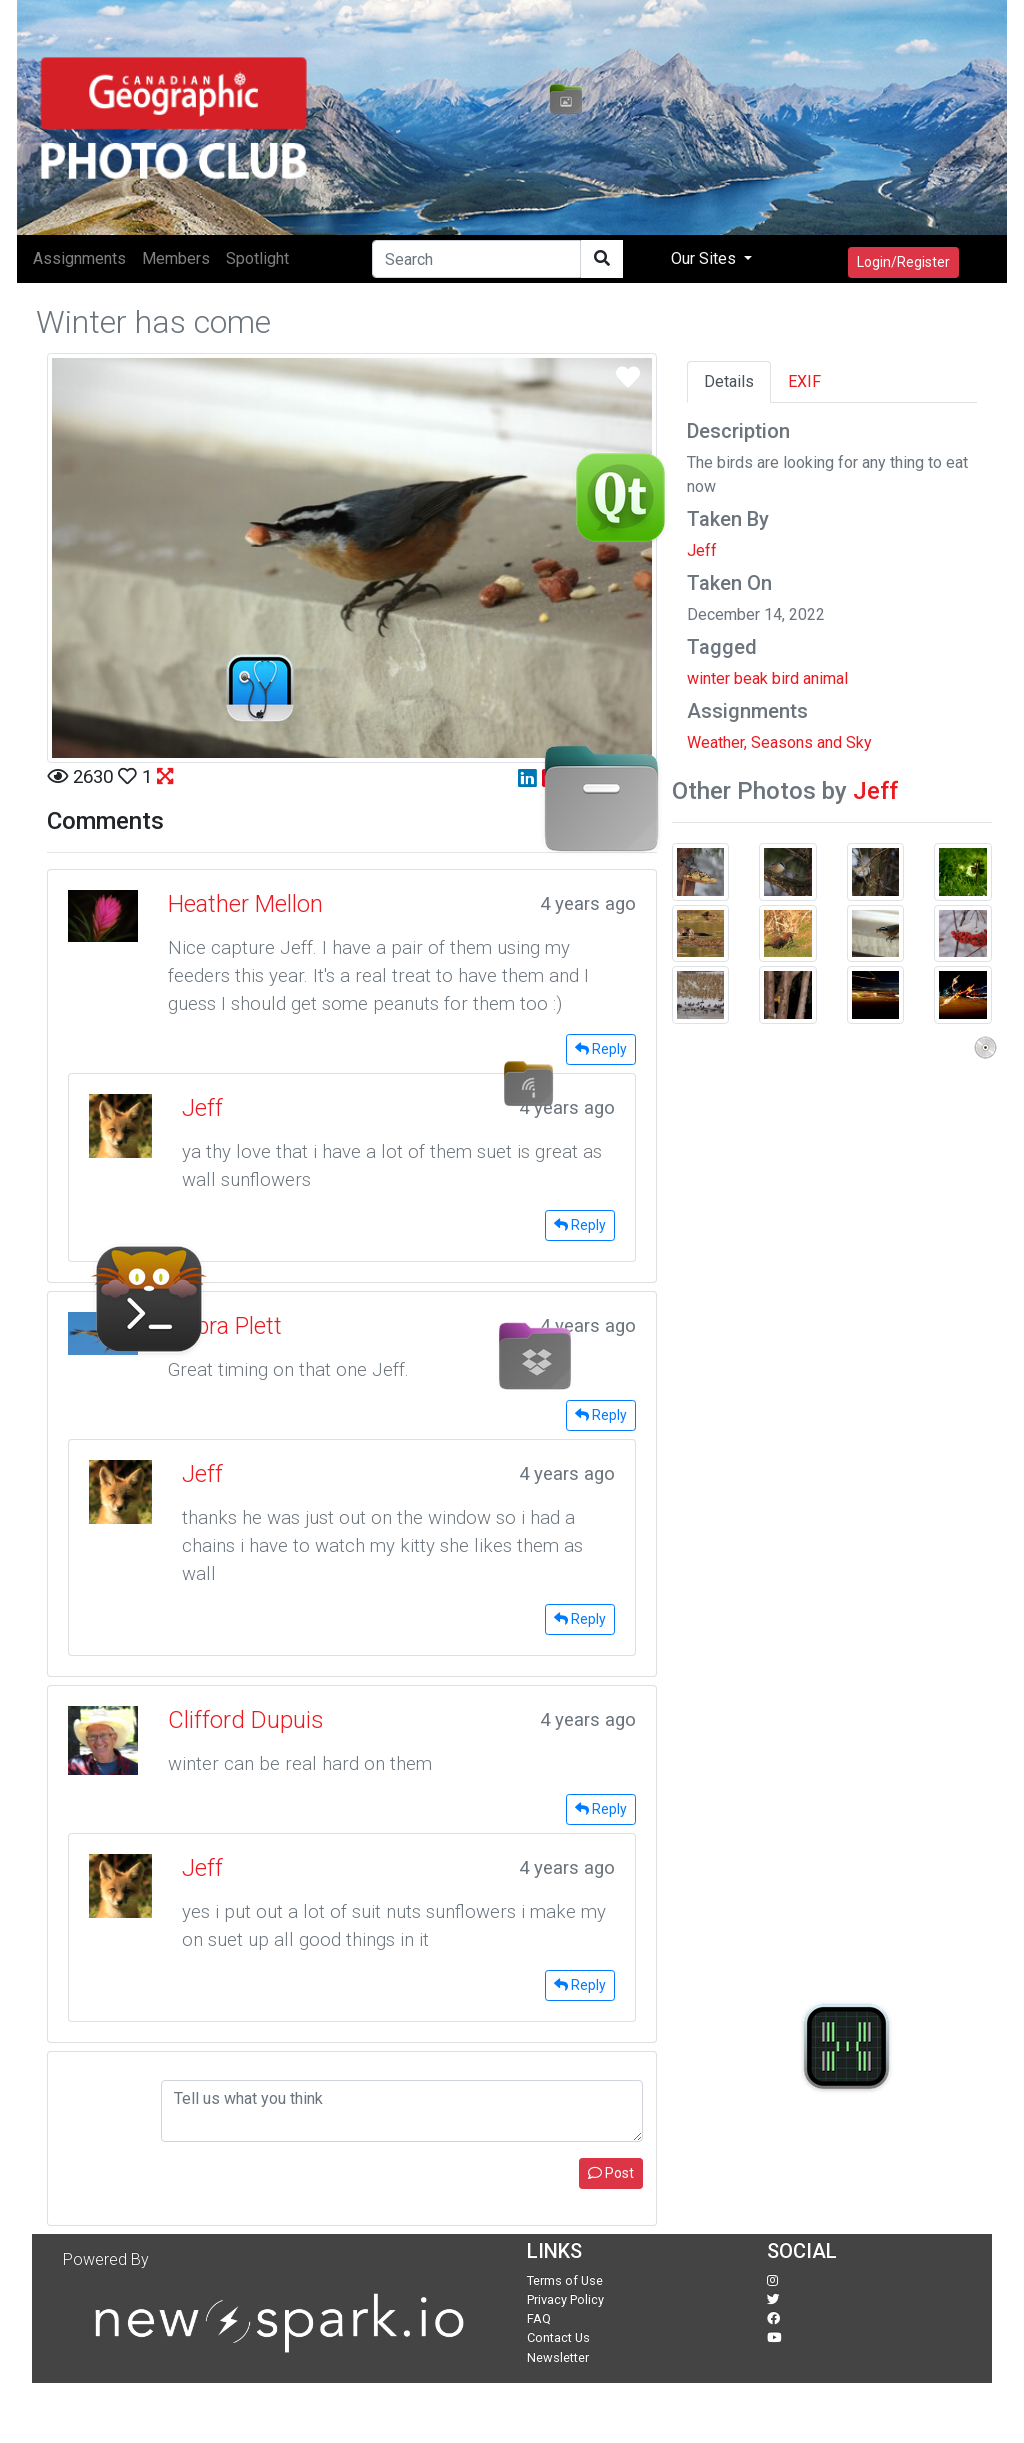  What do you see at coordinates (260, 688) in the screenshot?
I see `open system cleaner utility` at bounding box center [260, 688].